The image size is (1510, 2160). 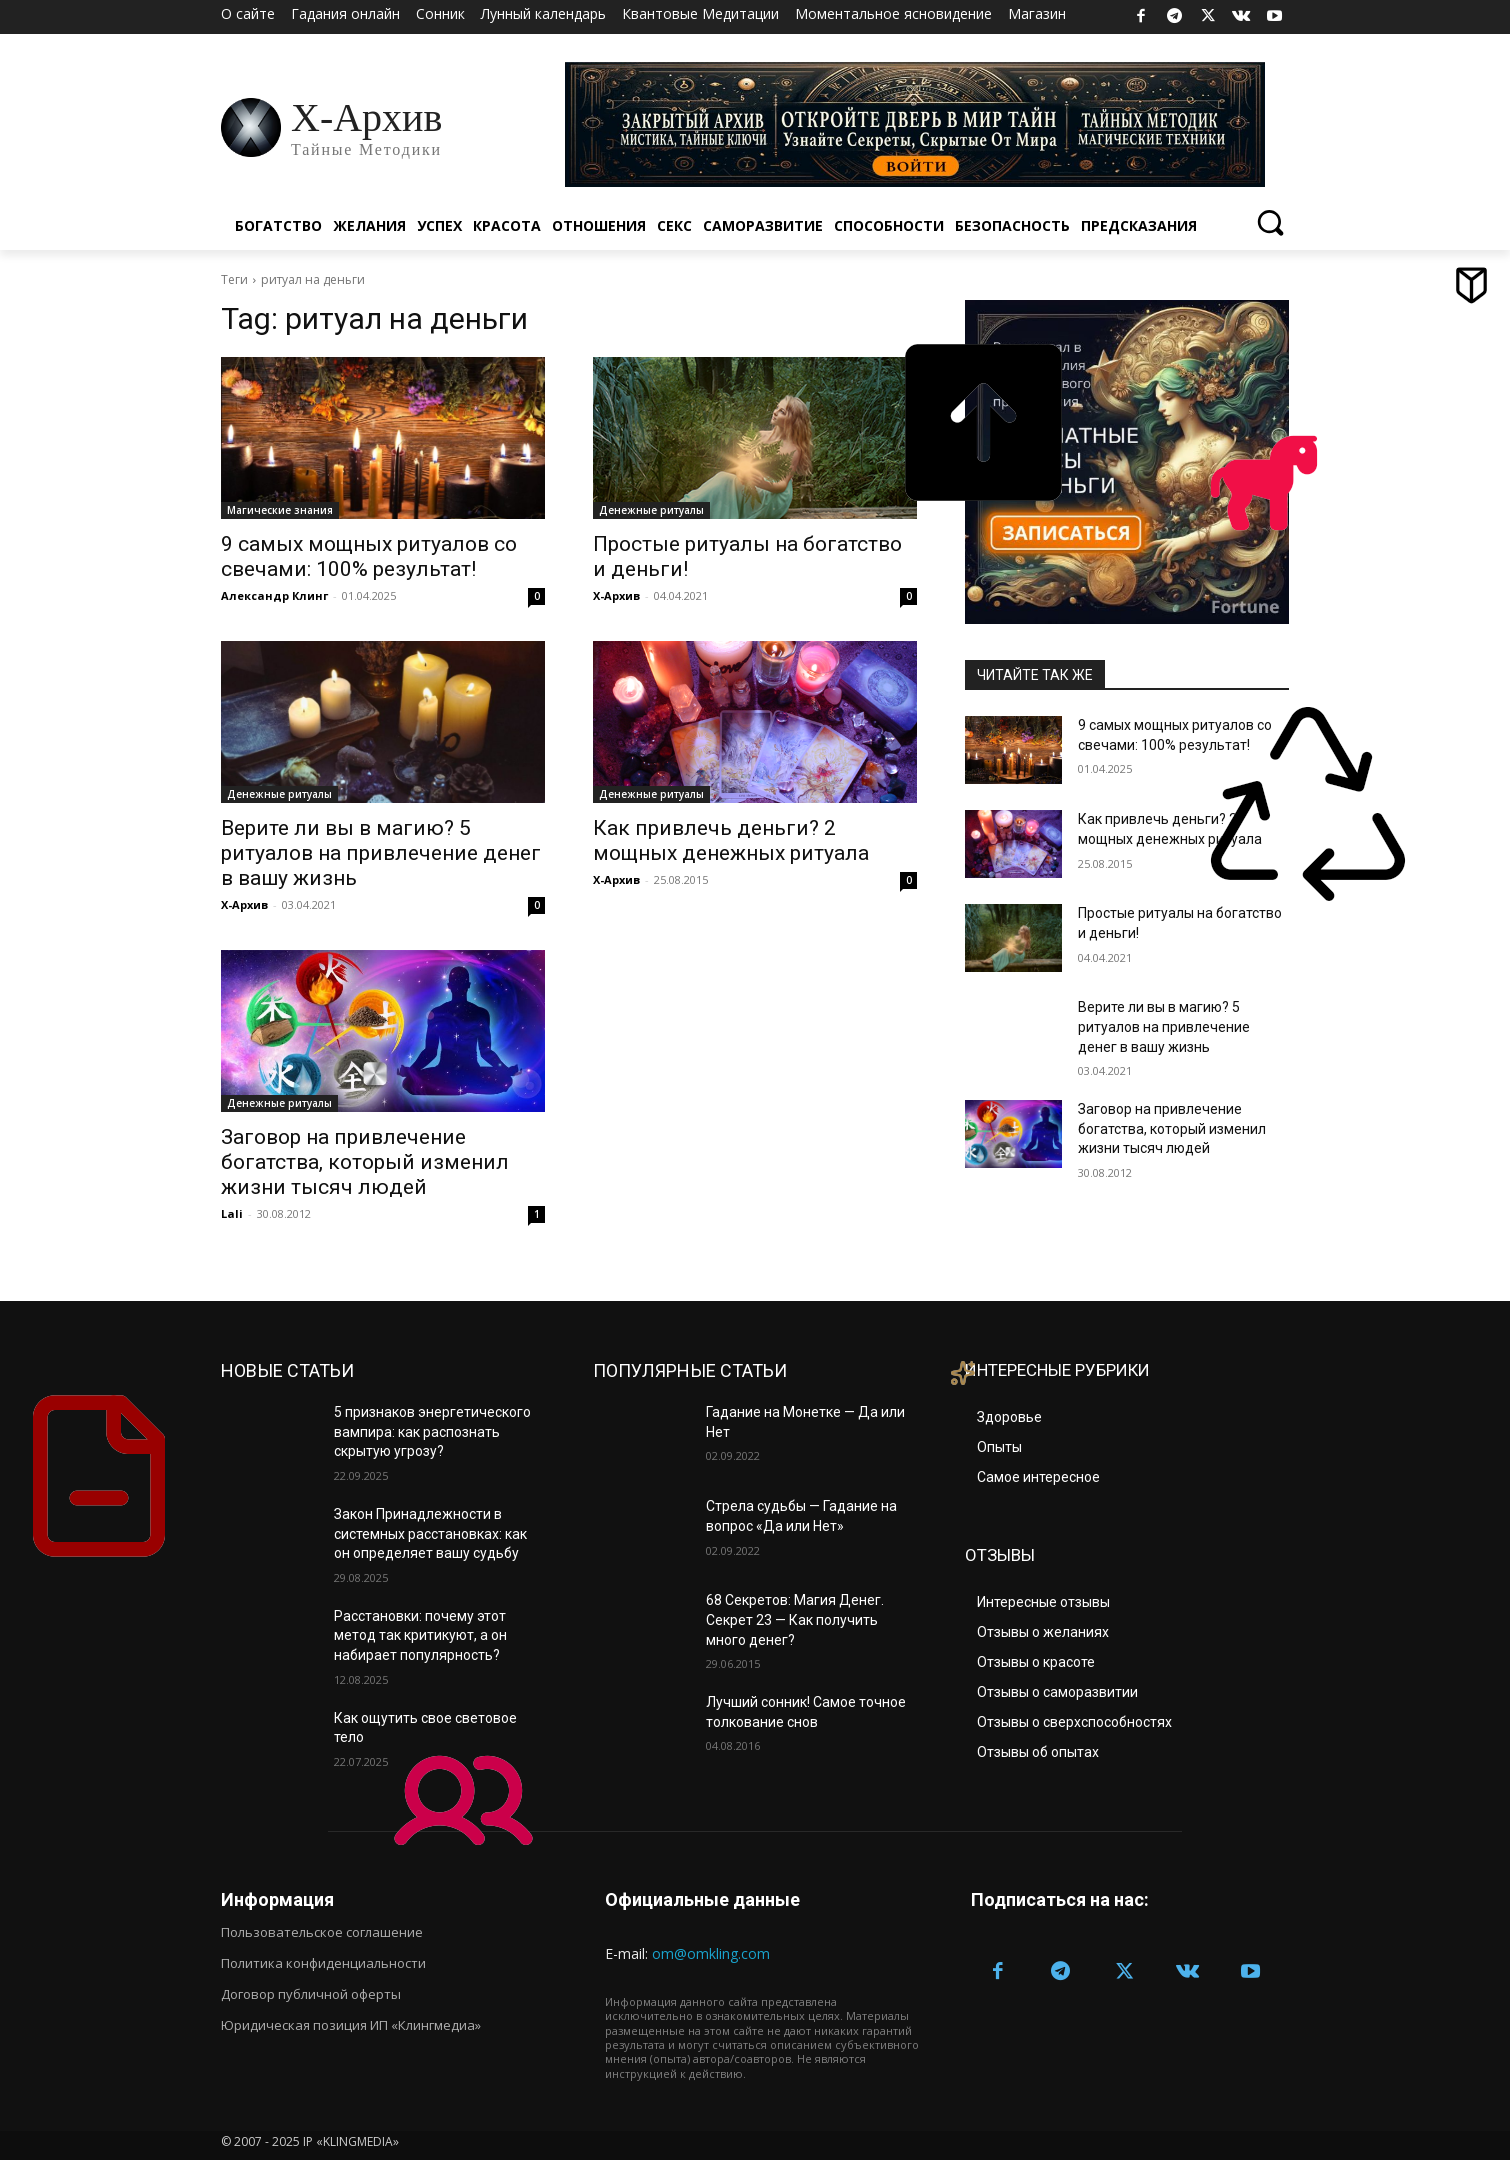 What do you see at coordinates (1308, 804) in the screenshot?
I see `indicates recyclable item or material` at bounding box center [1308, 804].